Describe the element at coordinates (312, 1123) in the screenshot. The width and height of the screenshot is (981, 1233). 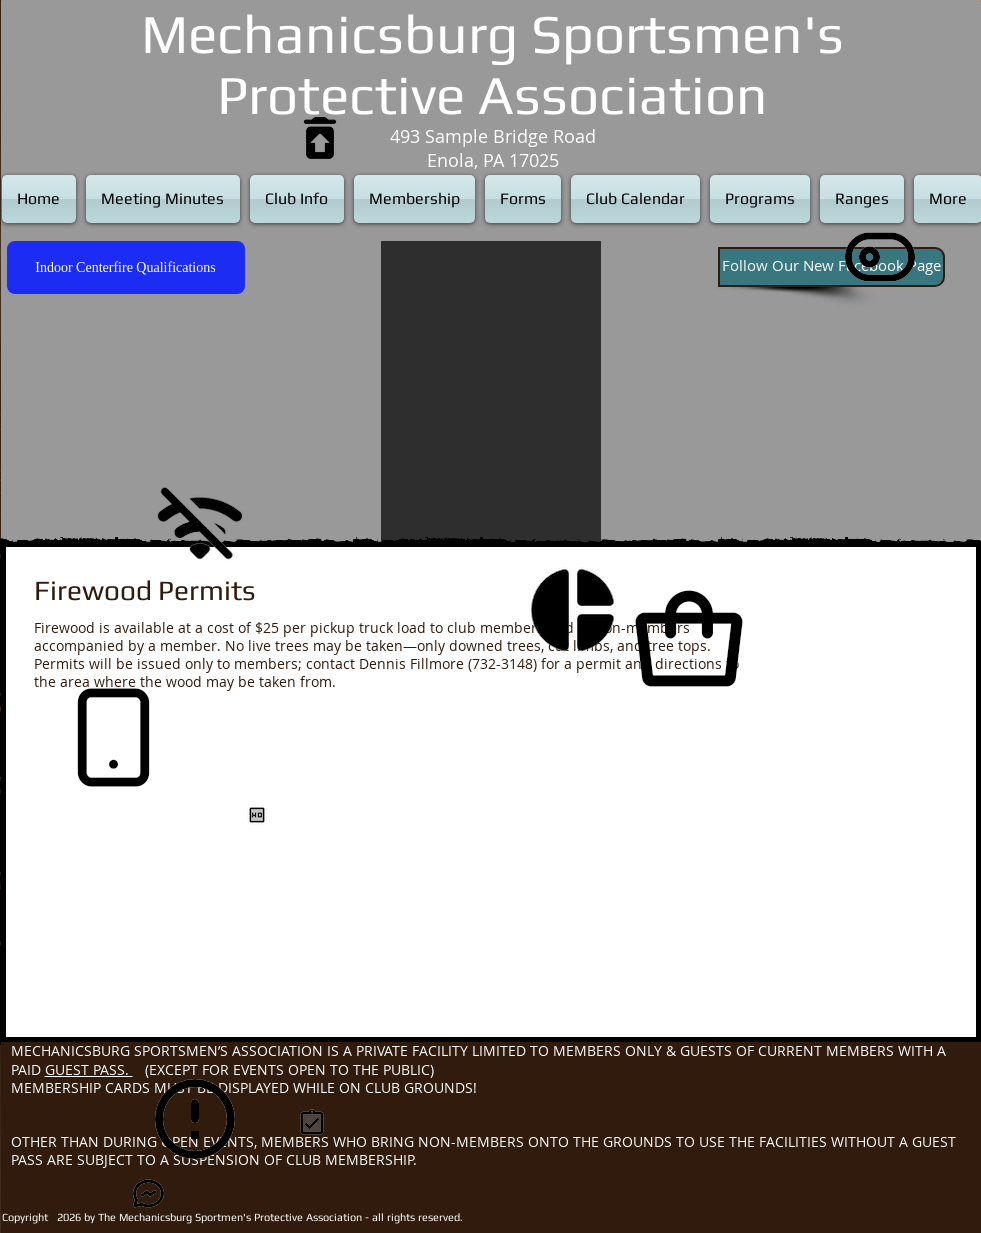
I see `view completed tasks or assignments` at that location.